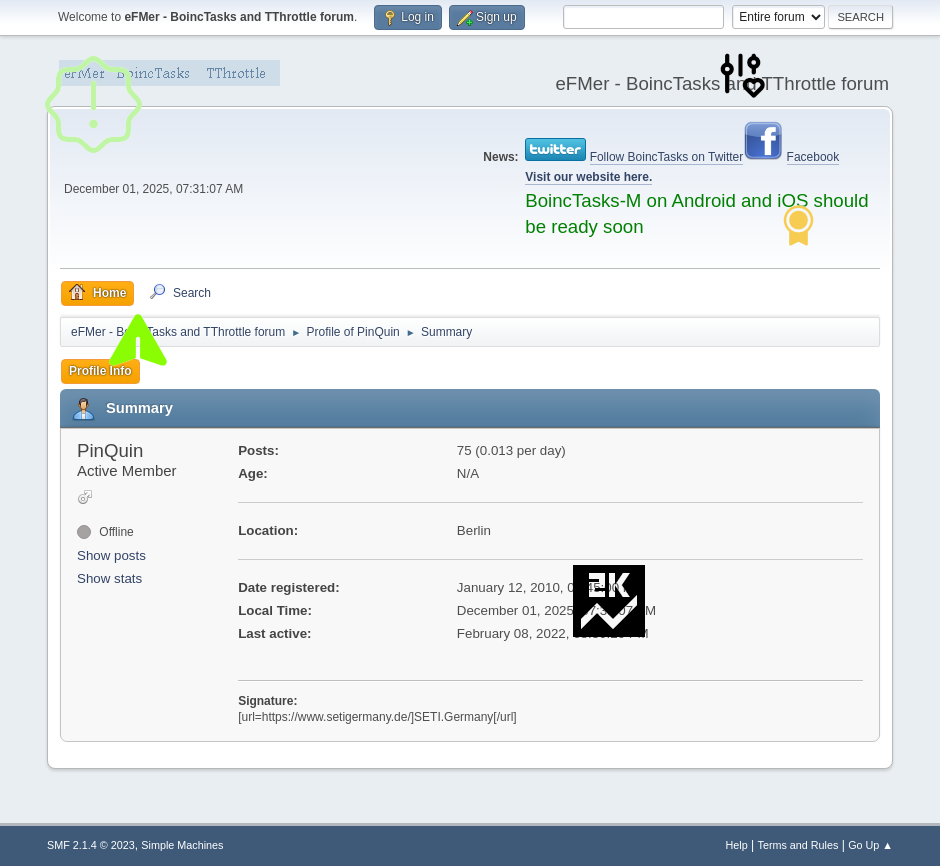 The image size is (940, 866). Describe the element at coordinates (138, 341) in the screenshot. I see `send a message` at that location.